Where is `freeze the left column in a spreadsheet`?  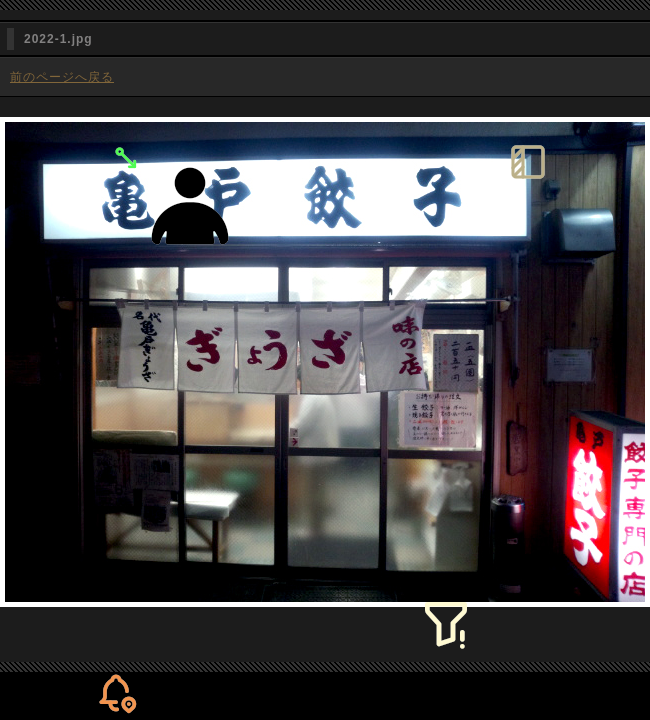 freeze the left column in a spreadsheet is located at coordinates (528, 162).